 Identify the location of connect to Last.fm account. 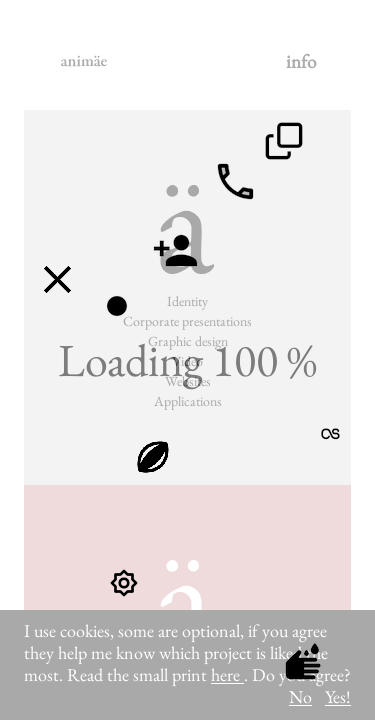
(330, 433).